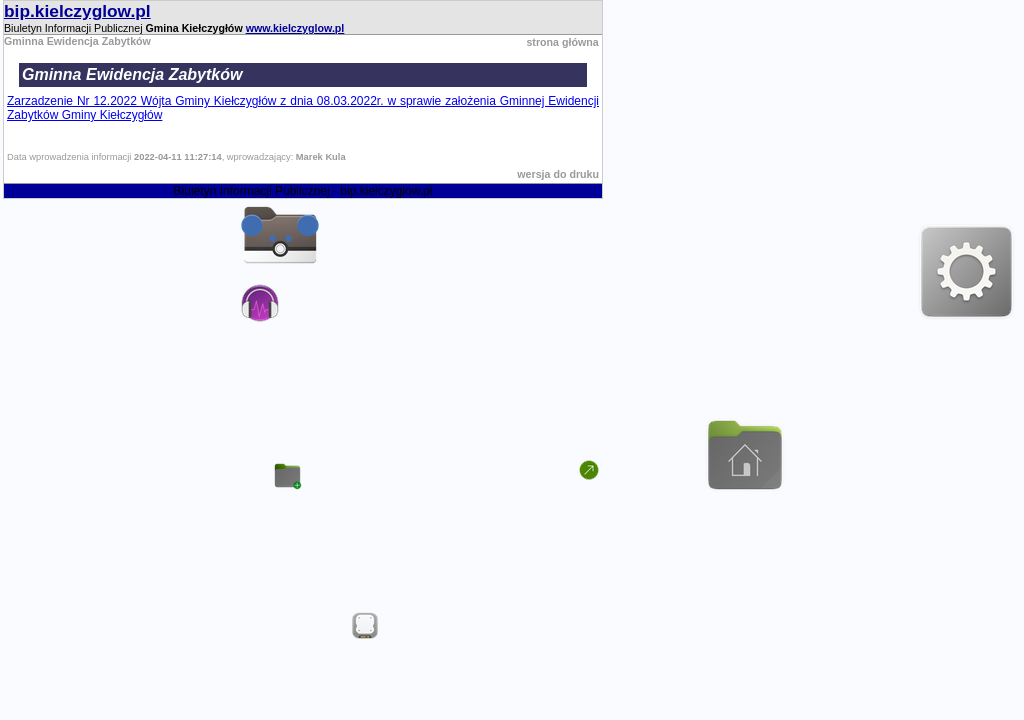 Image resolution: width=1024 pixels, height=720 pixels. Describe the element at coordinates (280, 237) in the screenshot. I see `folder containing pokémon heavy ball assets` at that location.